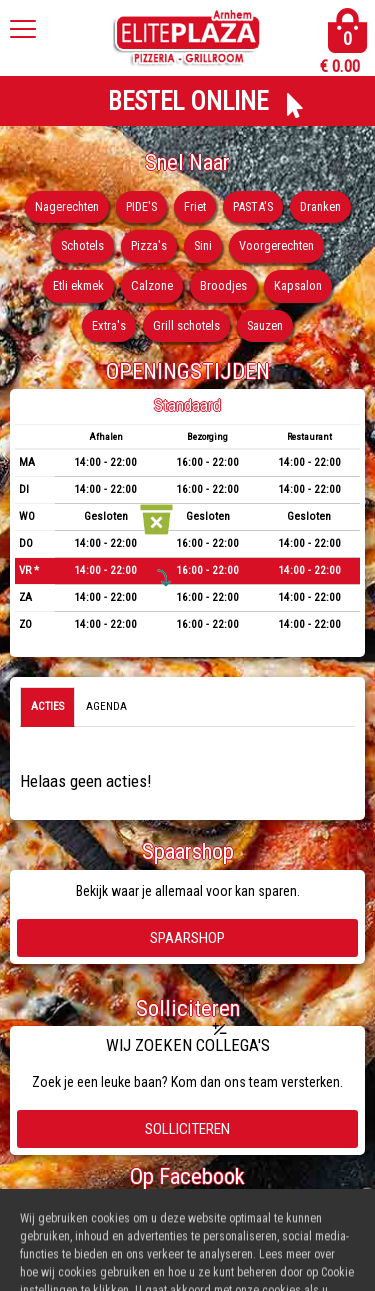 The height and width of the screenshot is (1291, 375). I want to click on redirect or forward content downward, so click(164, 578).